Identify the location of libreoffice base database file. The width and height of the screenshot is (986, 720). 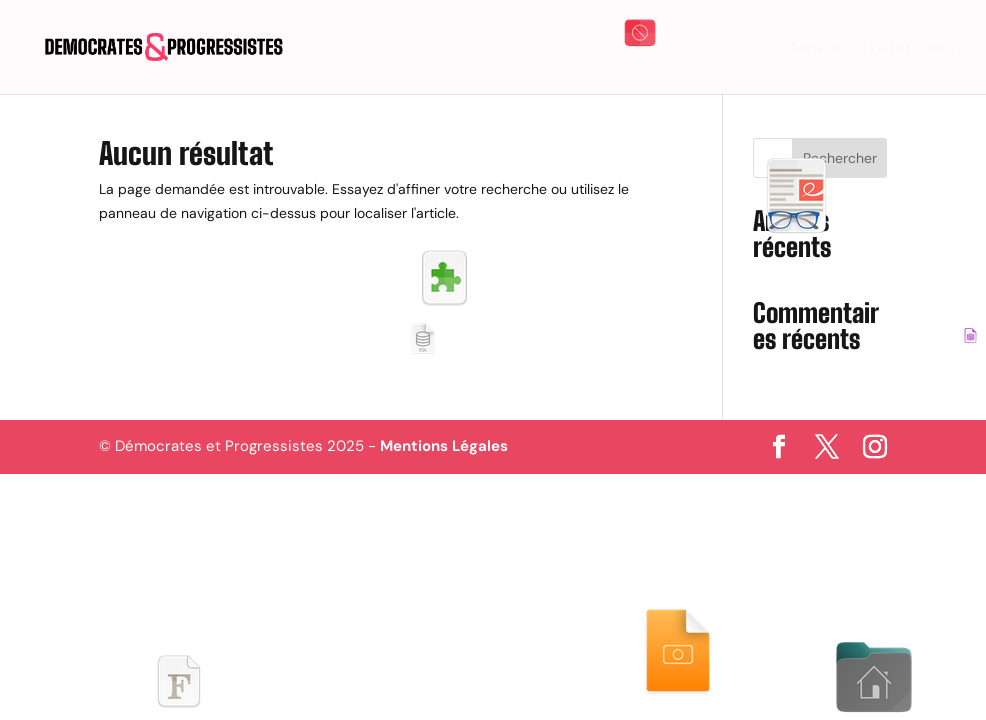
(970, 335).